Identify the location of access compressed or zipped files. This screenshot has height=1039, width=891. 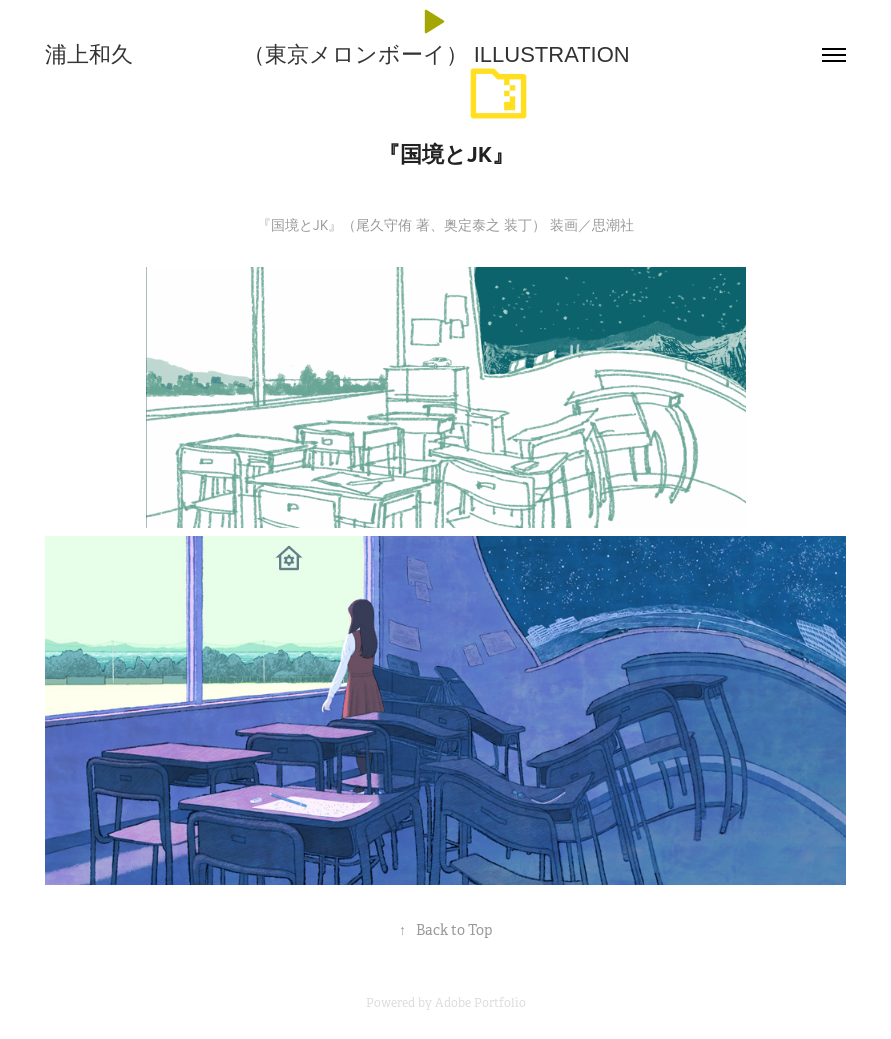
(498, 93).